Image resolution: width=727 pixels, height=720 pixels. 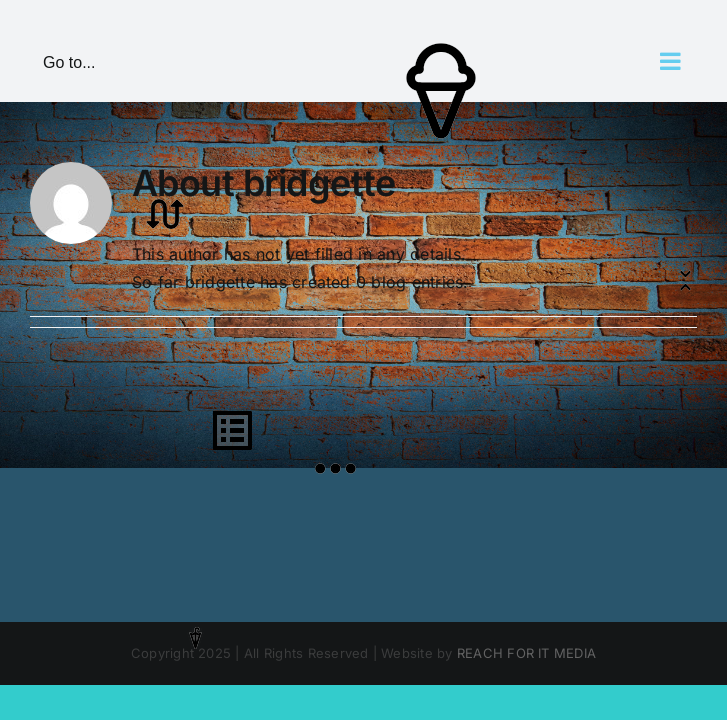 I want to click on access additional options or actions, so click(x=335, y=468).